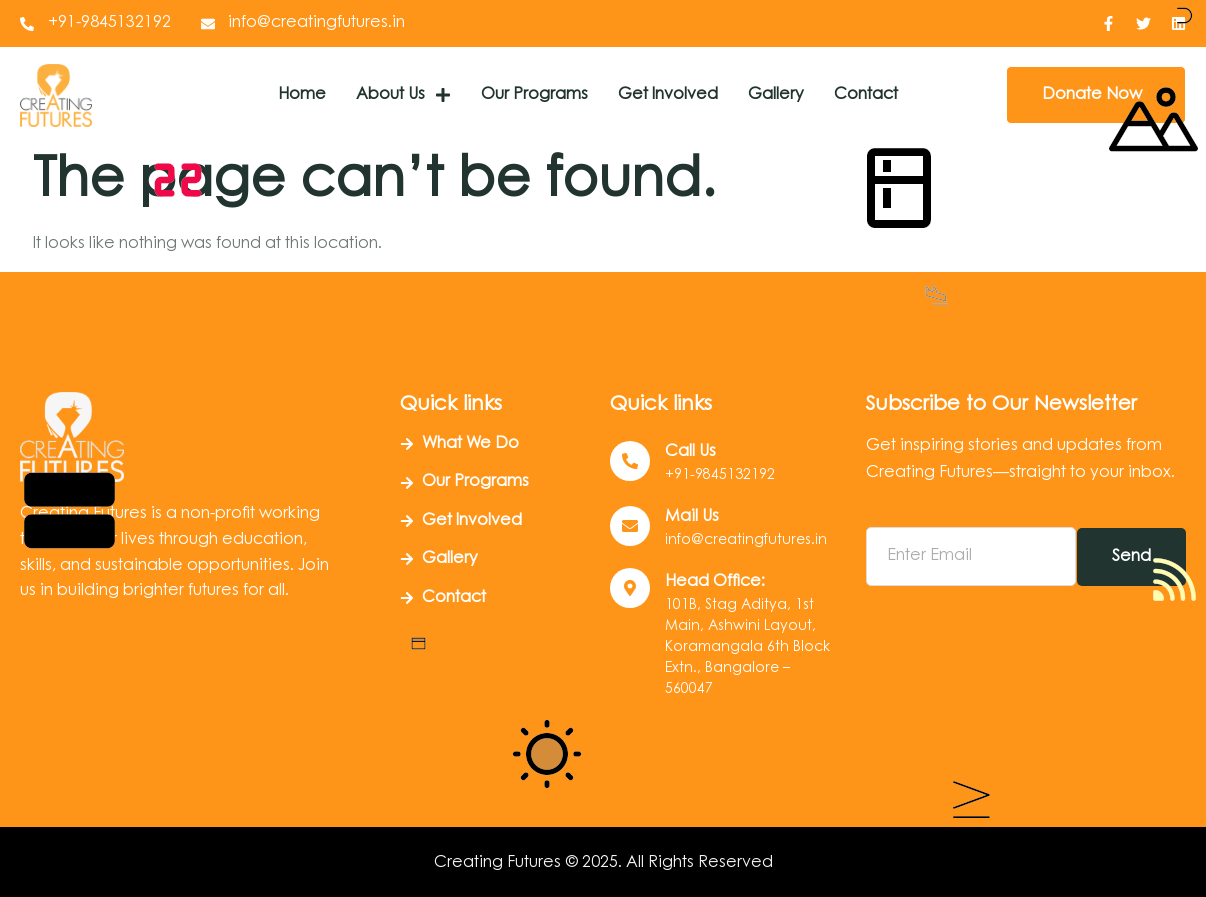  Describe the element at coordinates (935, 295) in the screenshot. I see `indicates flight arrival or landing status` at that location.